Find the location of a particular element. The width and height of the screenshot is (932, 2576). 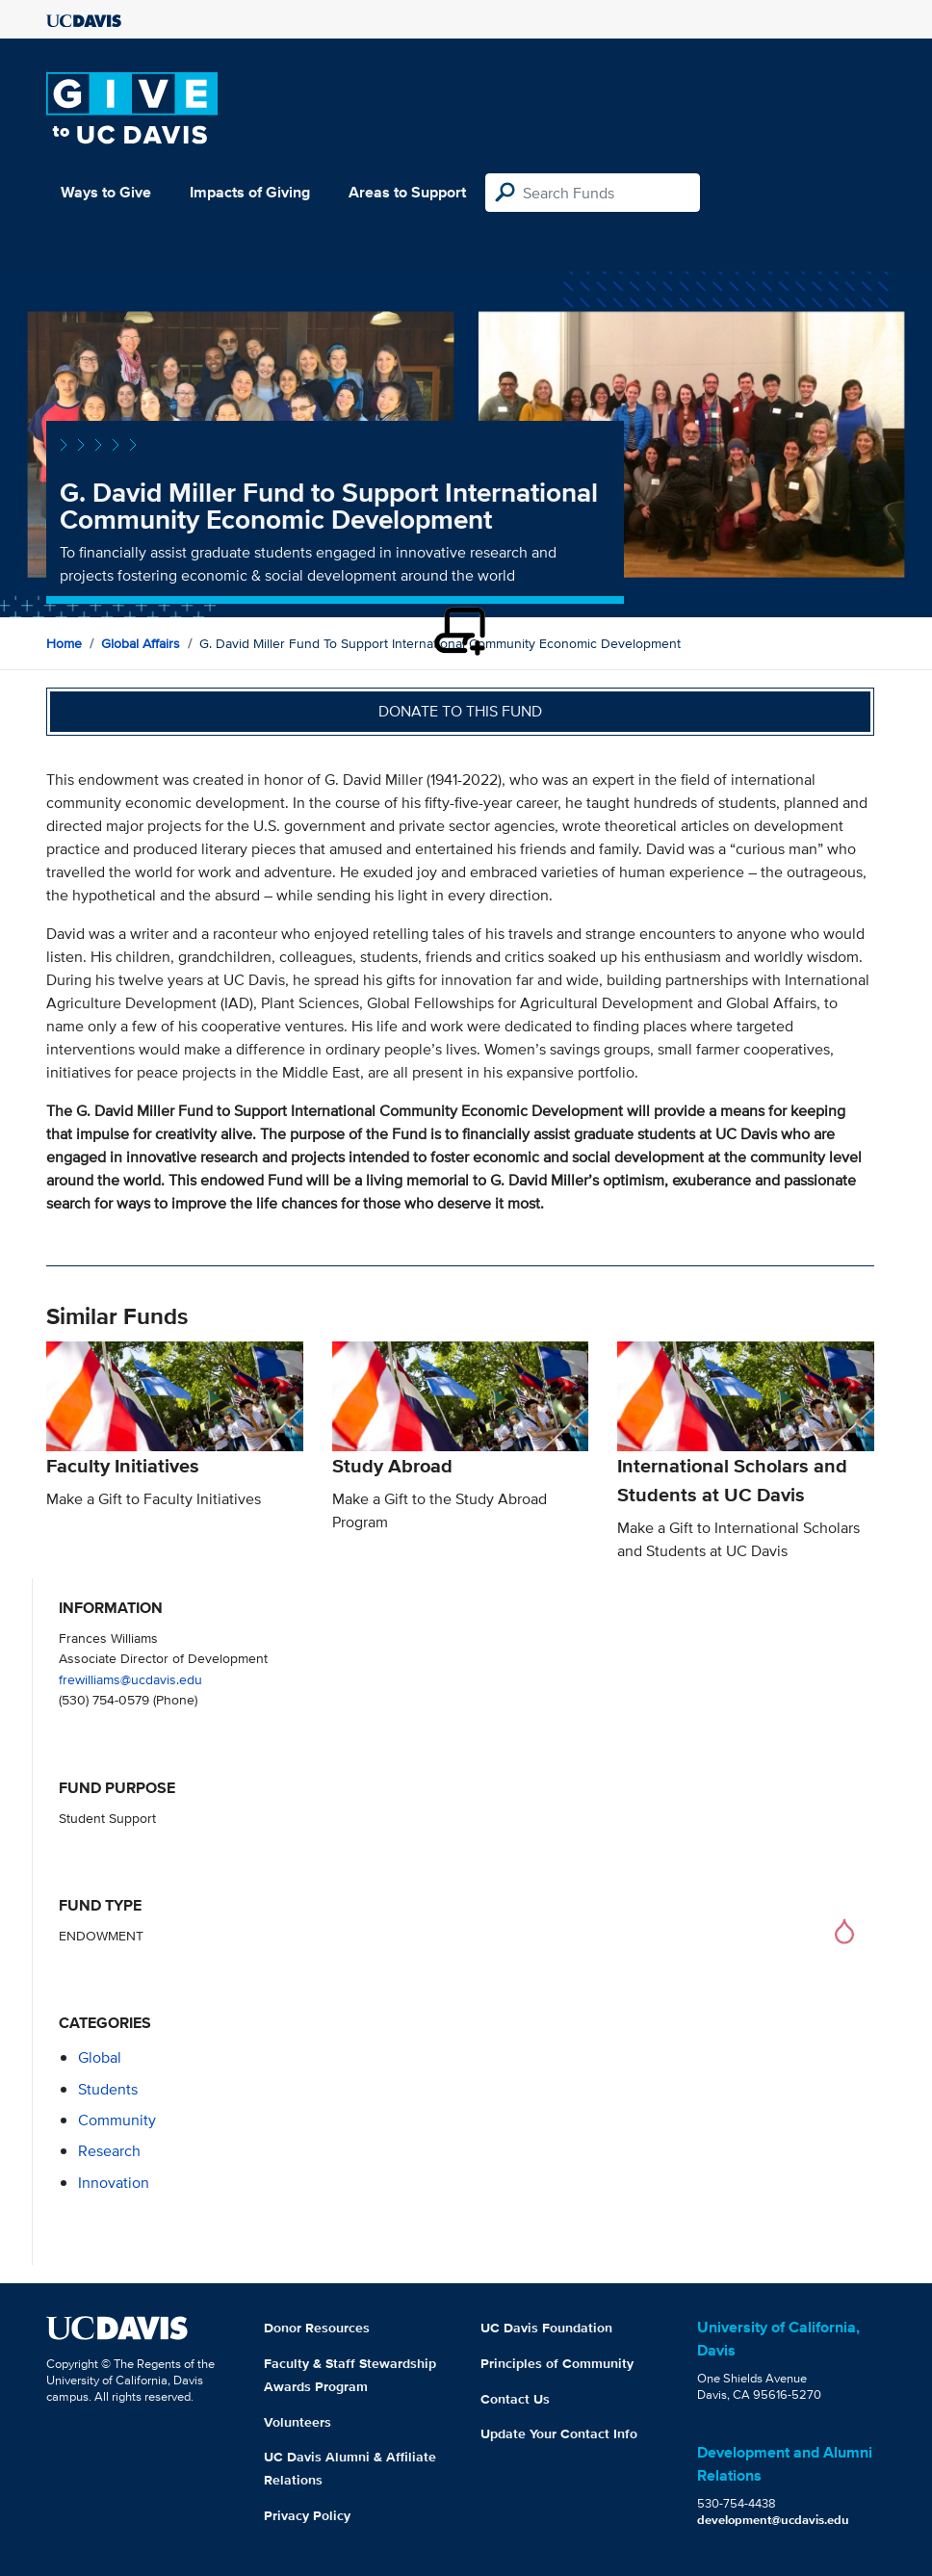

create a new script or document is located at coordinates (459, 630).